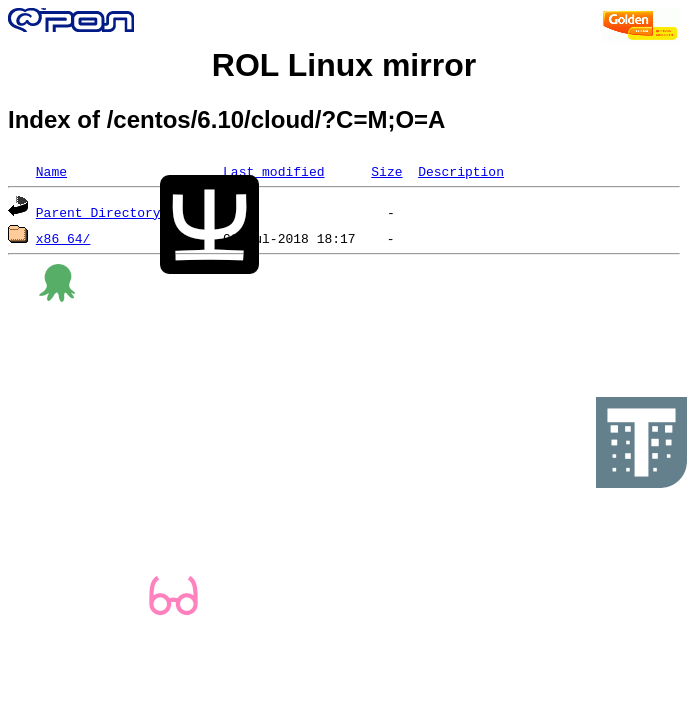  What do you see at coordinates (57, 283) in the screenshot?
I see `Octopus Deploy logo` at bounding box center [57, 283].